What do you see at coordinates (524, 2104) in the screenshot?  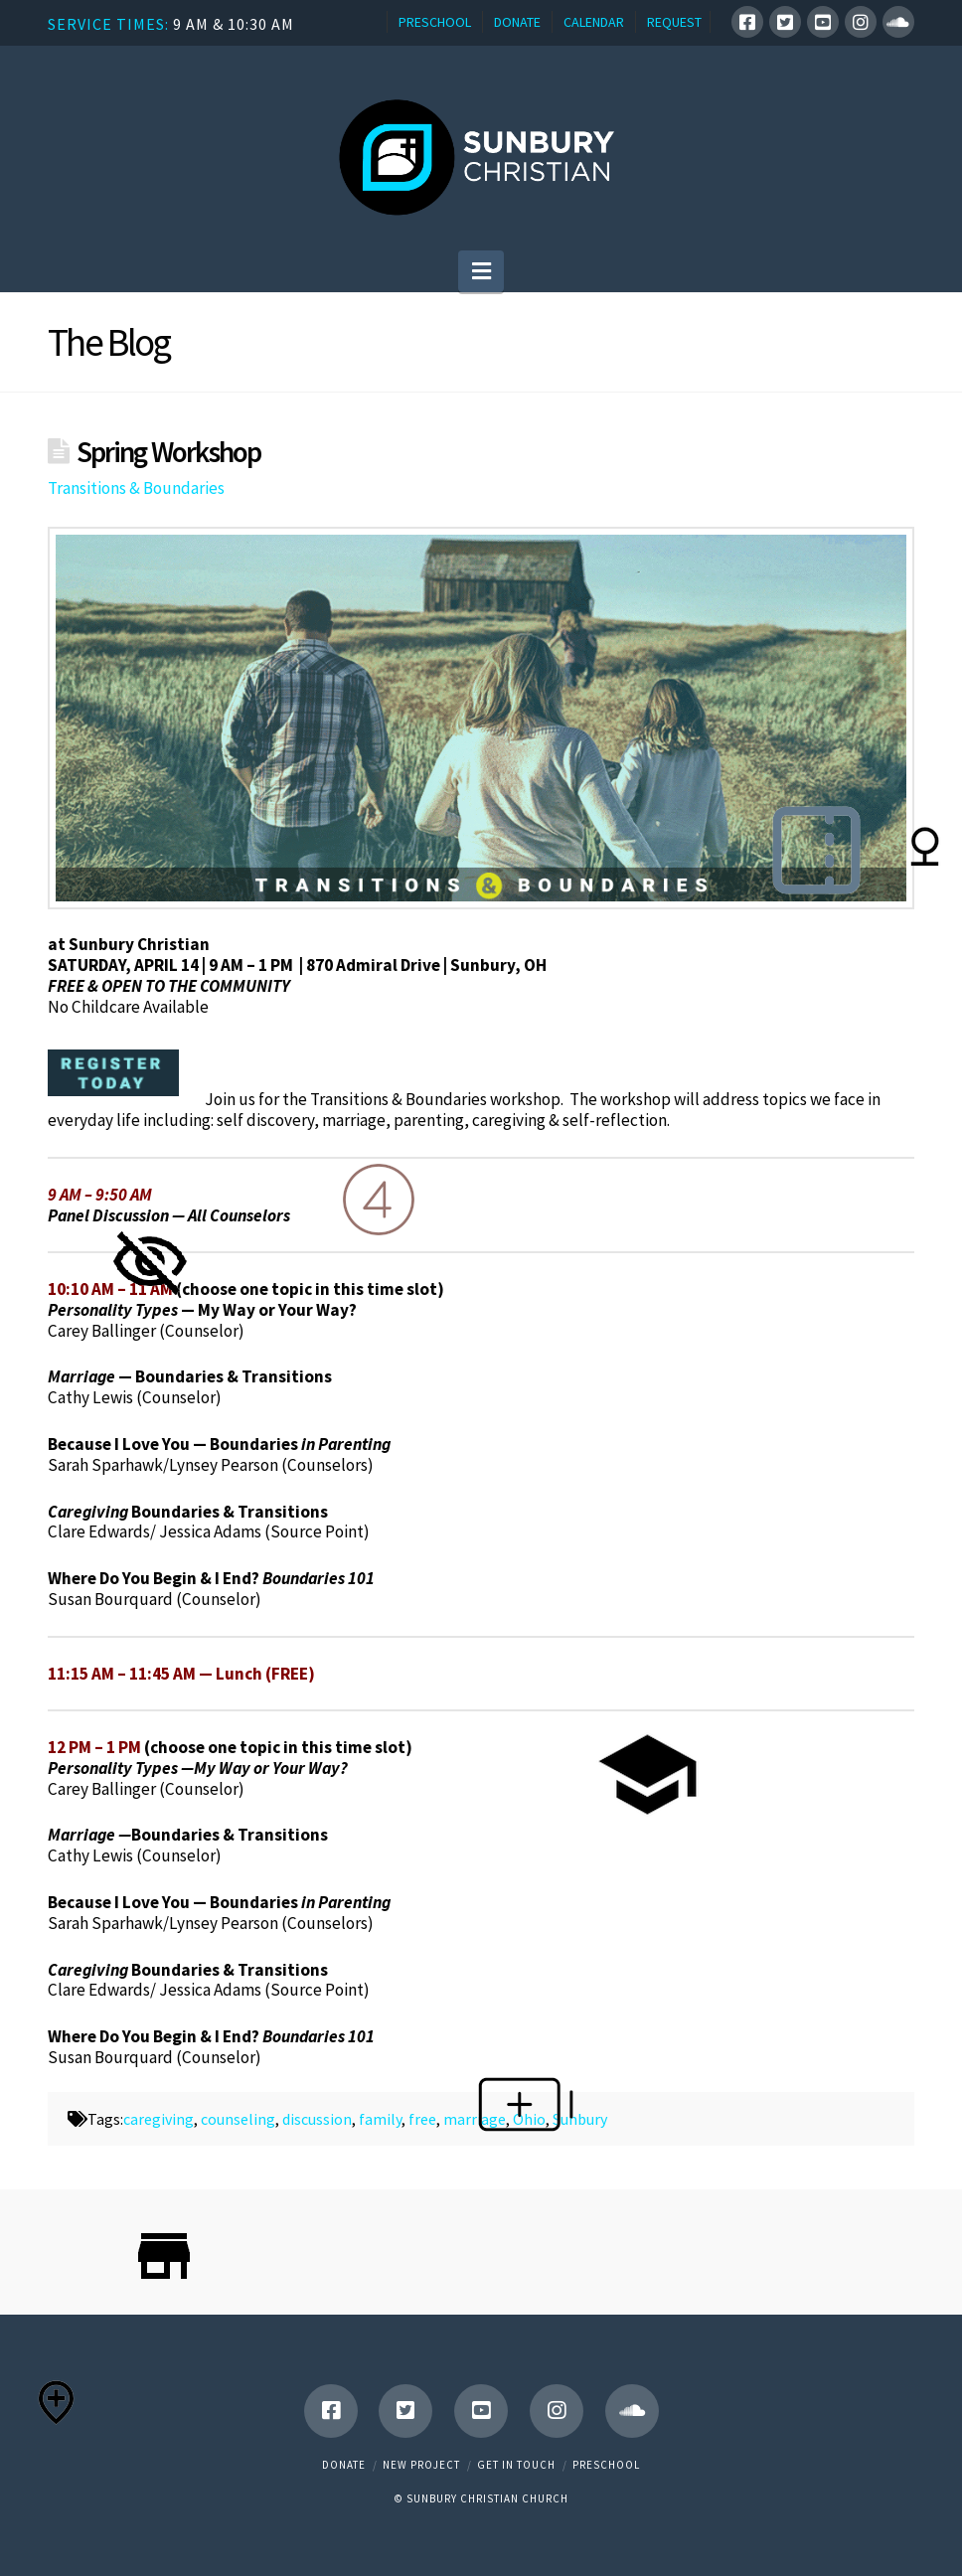 I see `add or extend battery life` at bounding box center [524, 2104].